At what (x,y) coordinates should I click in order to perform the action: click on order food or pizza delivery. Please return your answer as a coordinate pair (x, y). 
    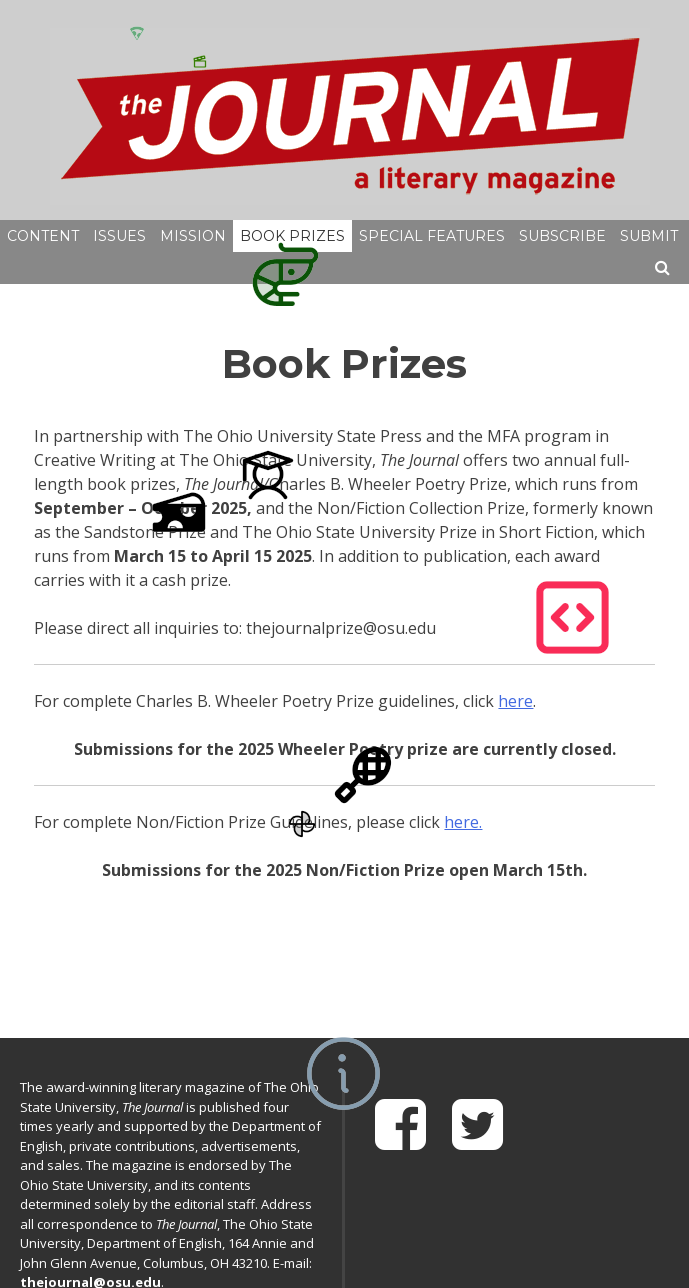
    Looking at the image, I should click on (137, 33).